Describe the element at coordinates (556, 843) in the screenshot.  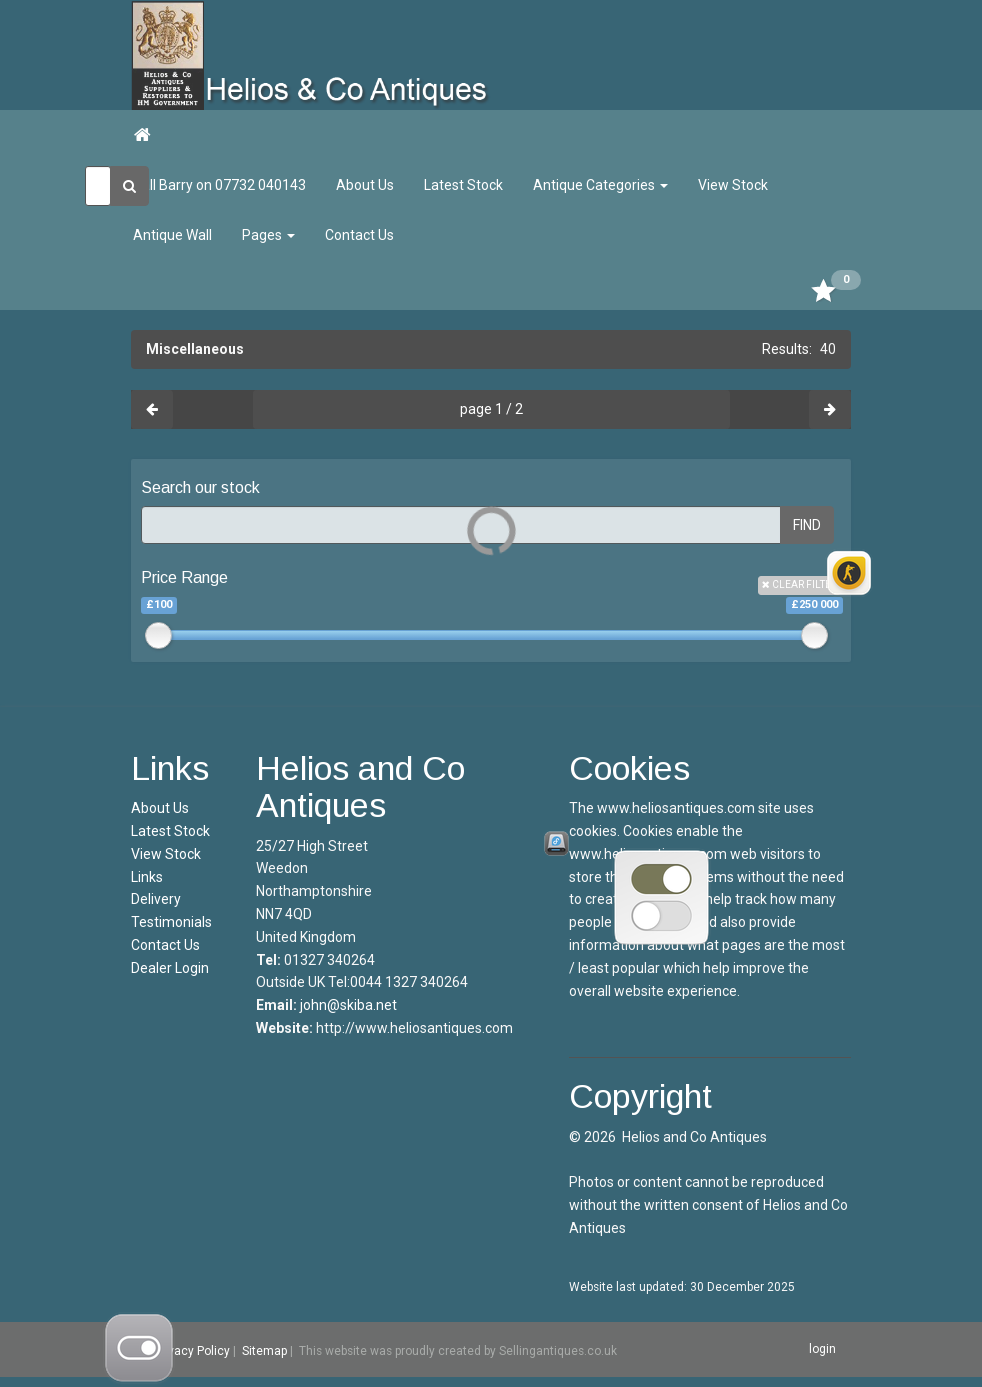
I see `launch fedora linux installer` at that location.